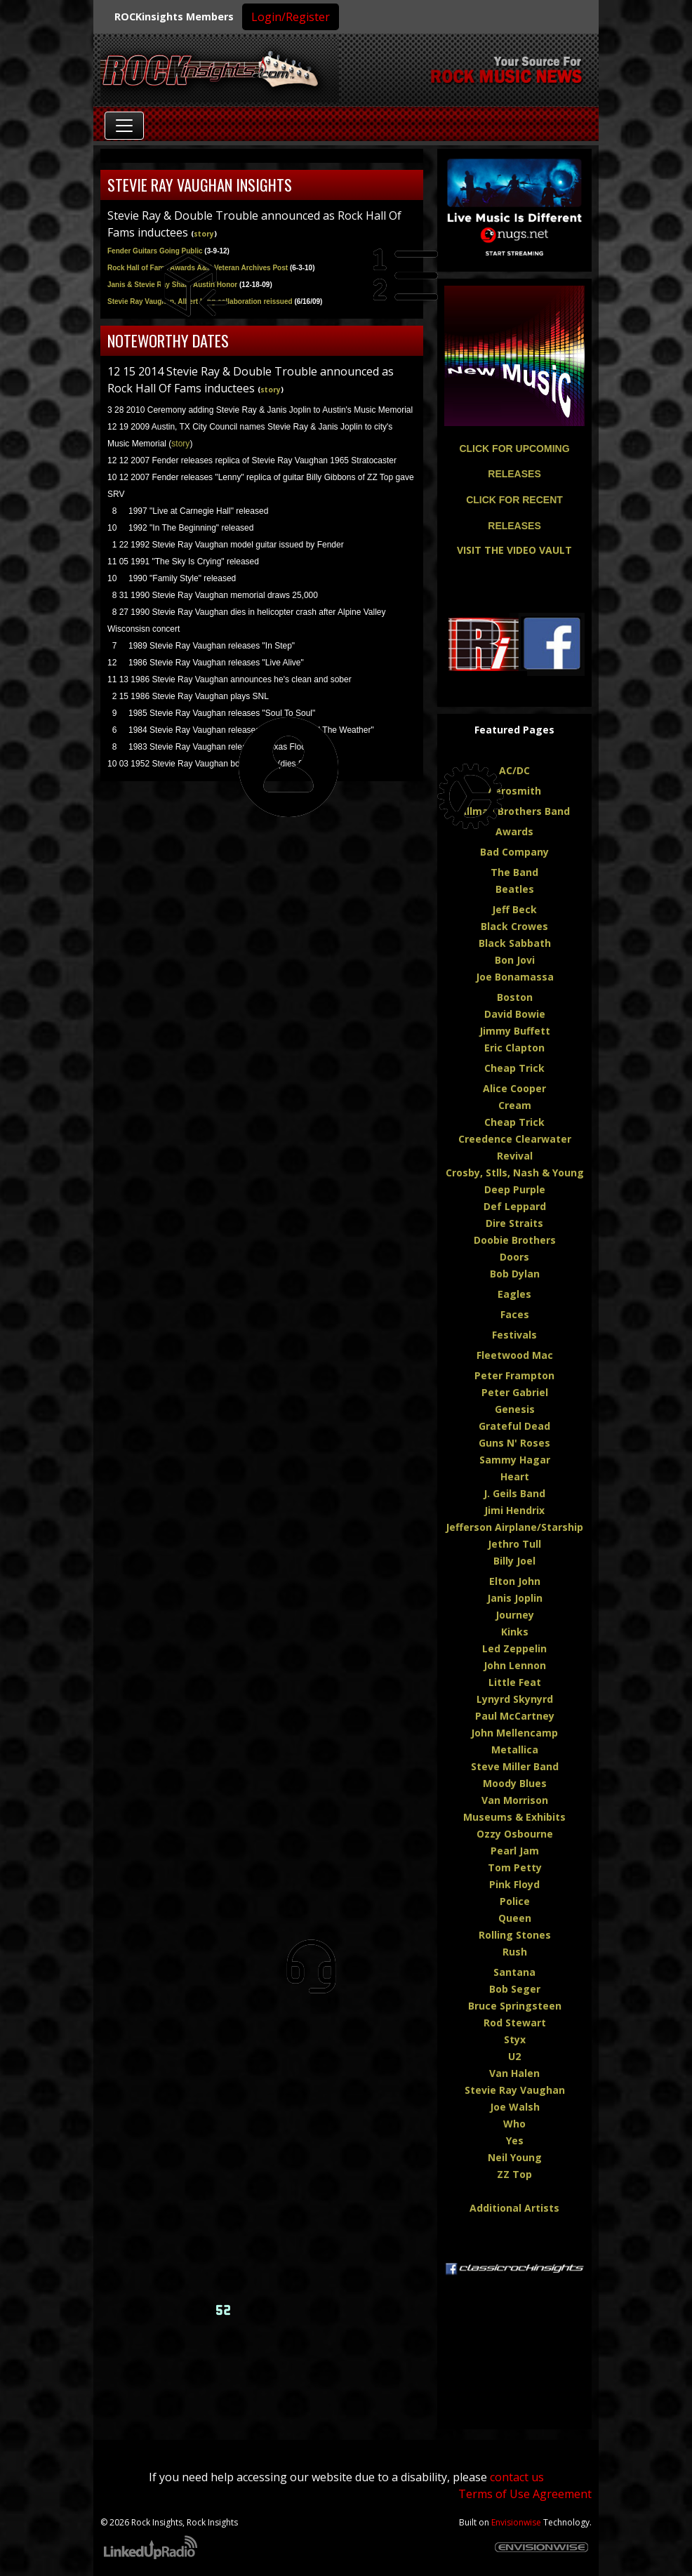 This screenshot has width=692, height=2576. I want to click on indicates item number 52 in a list or sequence, so click(223, 2310).